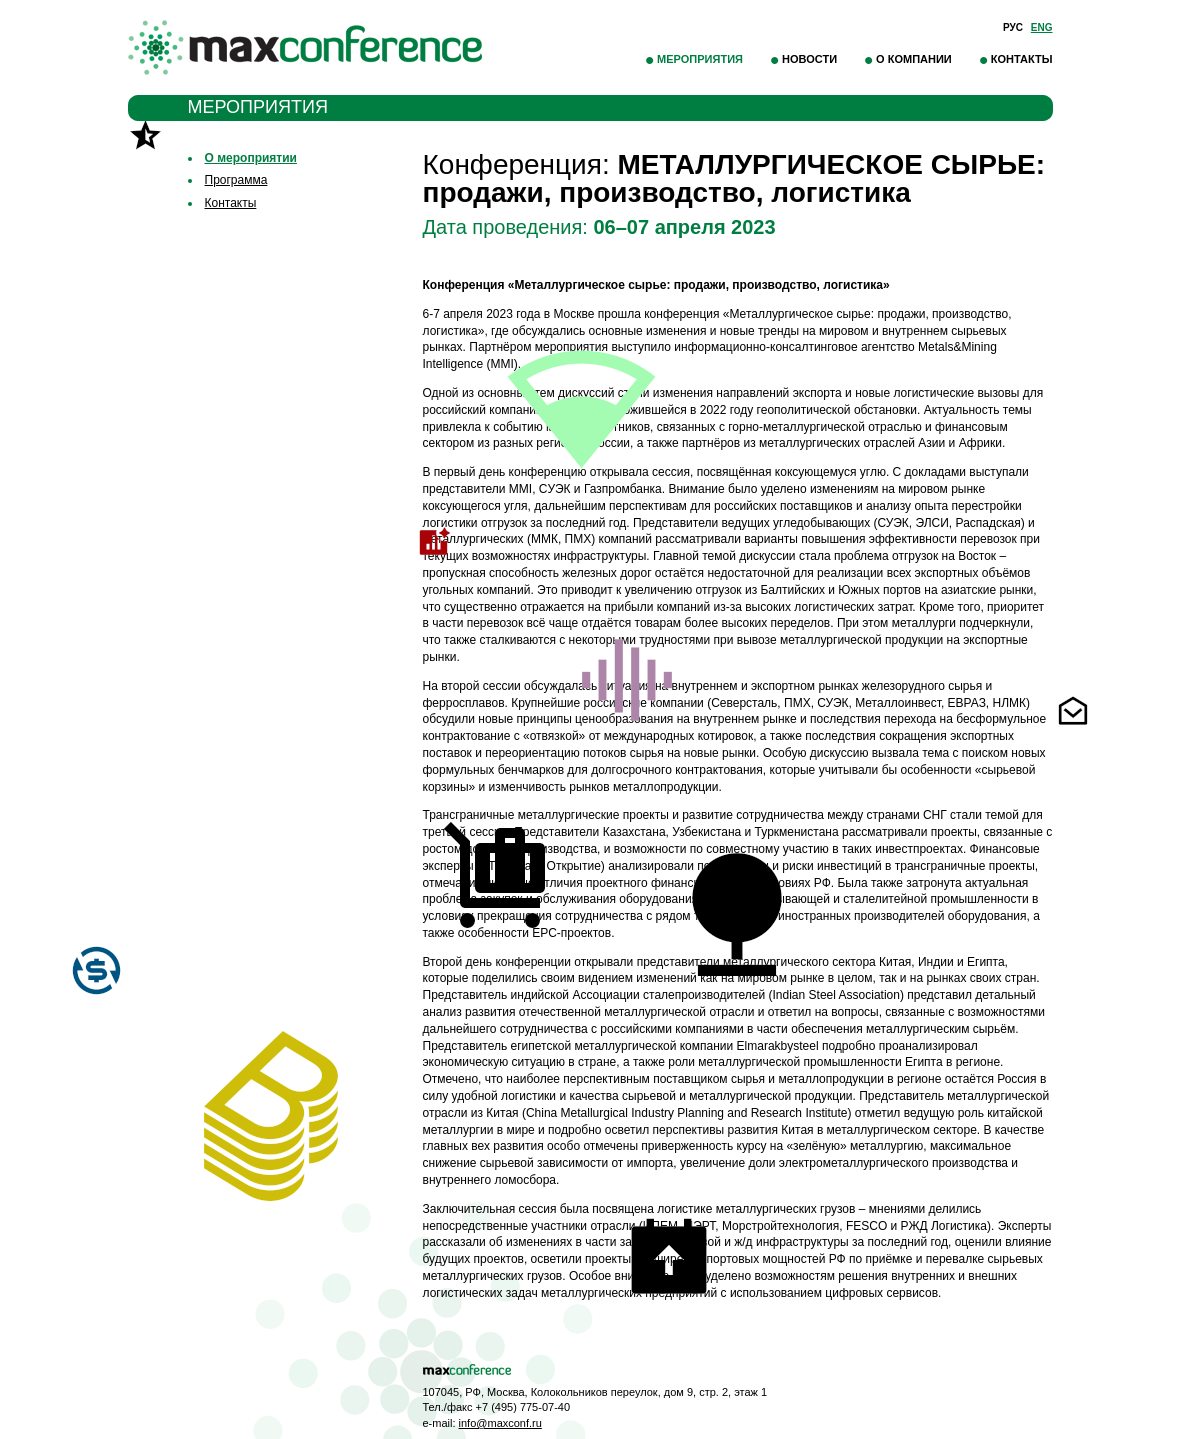  What do you see at coordinates (96, 970) in the screenshot?
I see `currency exchange or conversion` at bounding box center [96, 970].